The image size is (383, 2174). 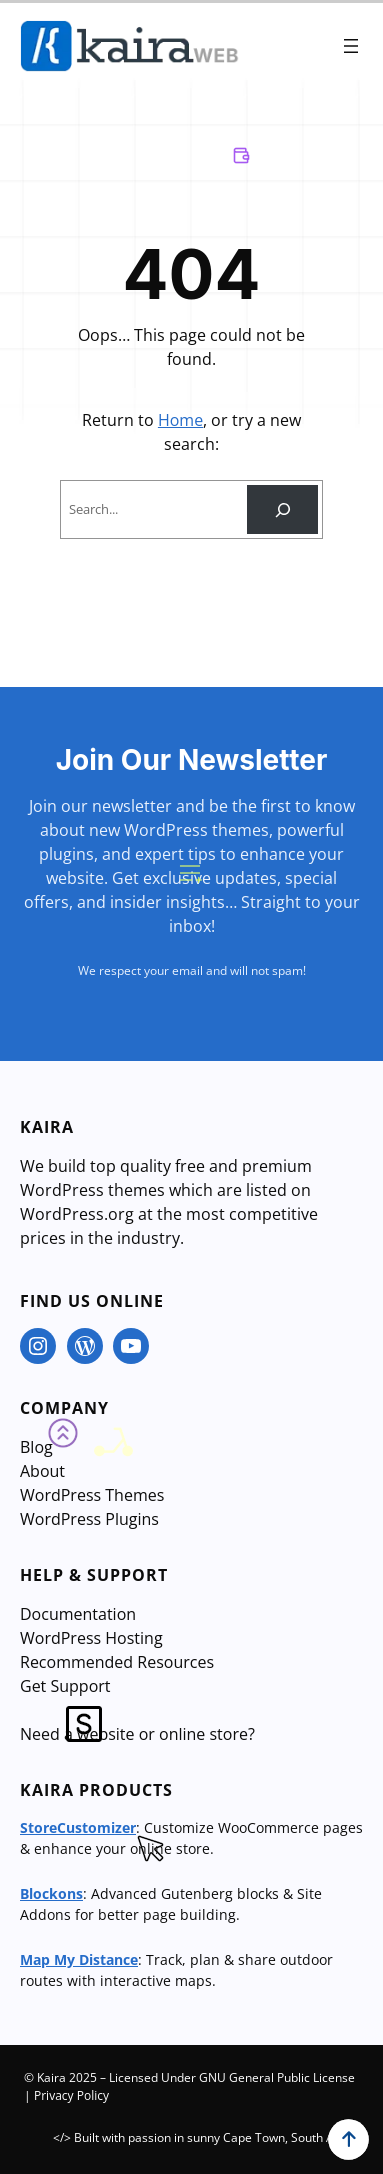 I want to click on mouse pointer or cursor indicator, so click(x=150, y=1848).